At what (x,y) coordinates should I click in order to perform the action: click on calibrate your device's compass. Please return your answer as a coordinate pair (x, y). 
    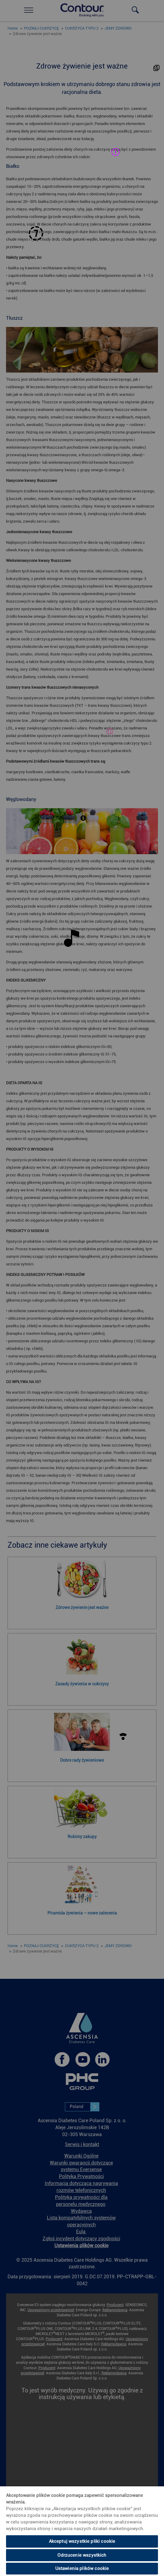
    Looking at the image, I should click on (123, 1736).